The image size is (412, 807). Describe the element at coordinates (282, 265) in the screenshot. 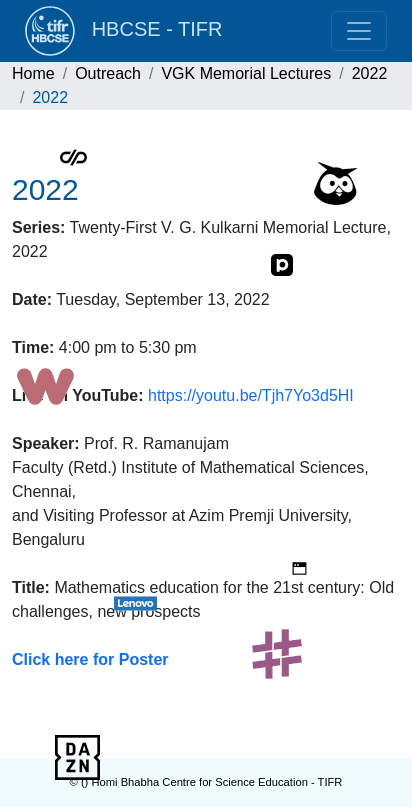

I see `open pixiv app` at that location.